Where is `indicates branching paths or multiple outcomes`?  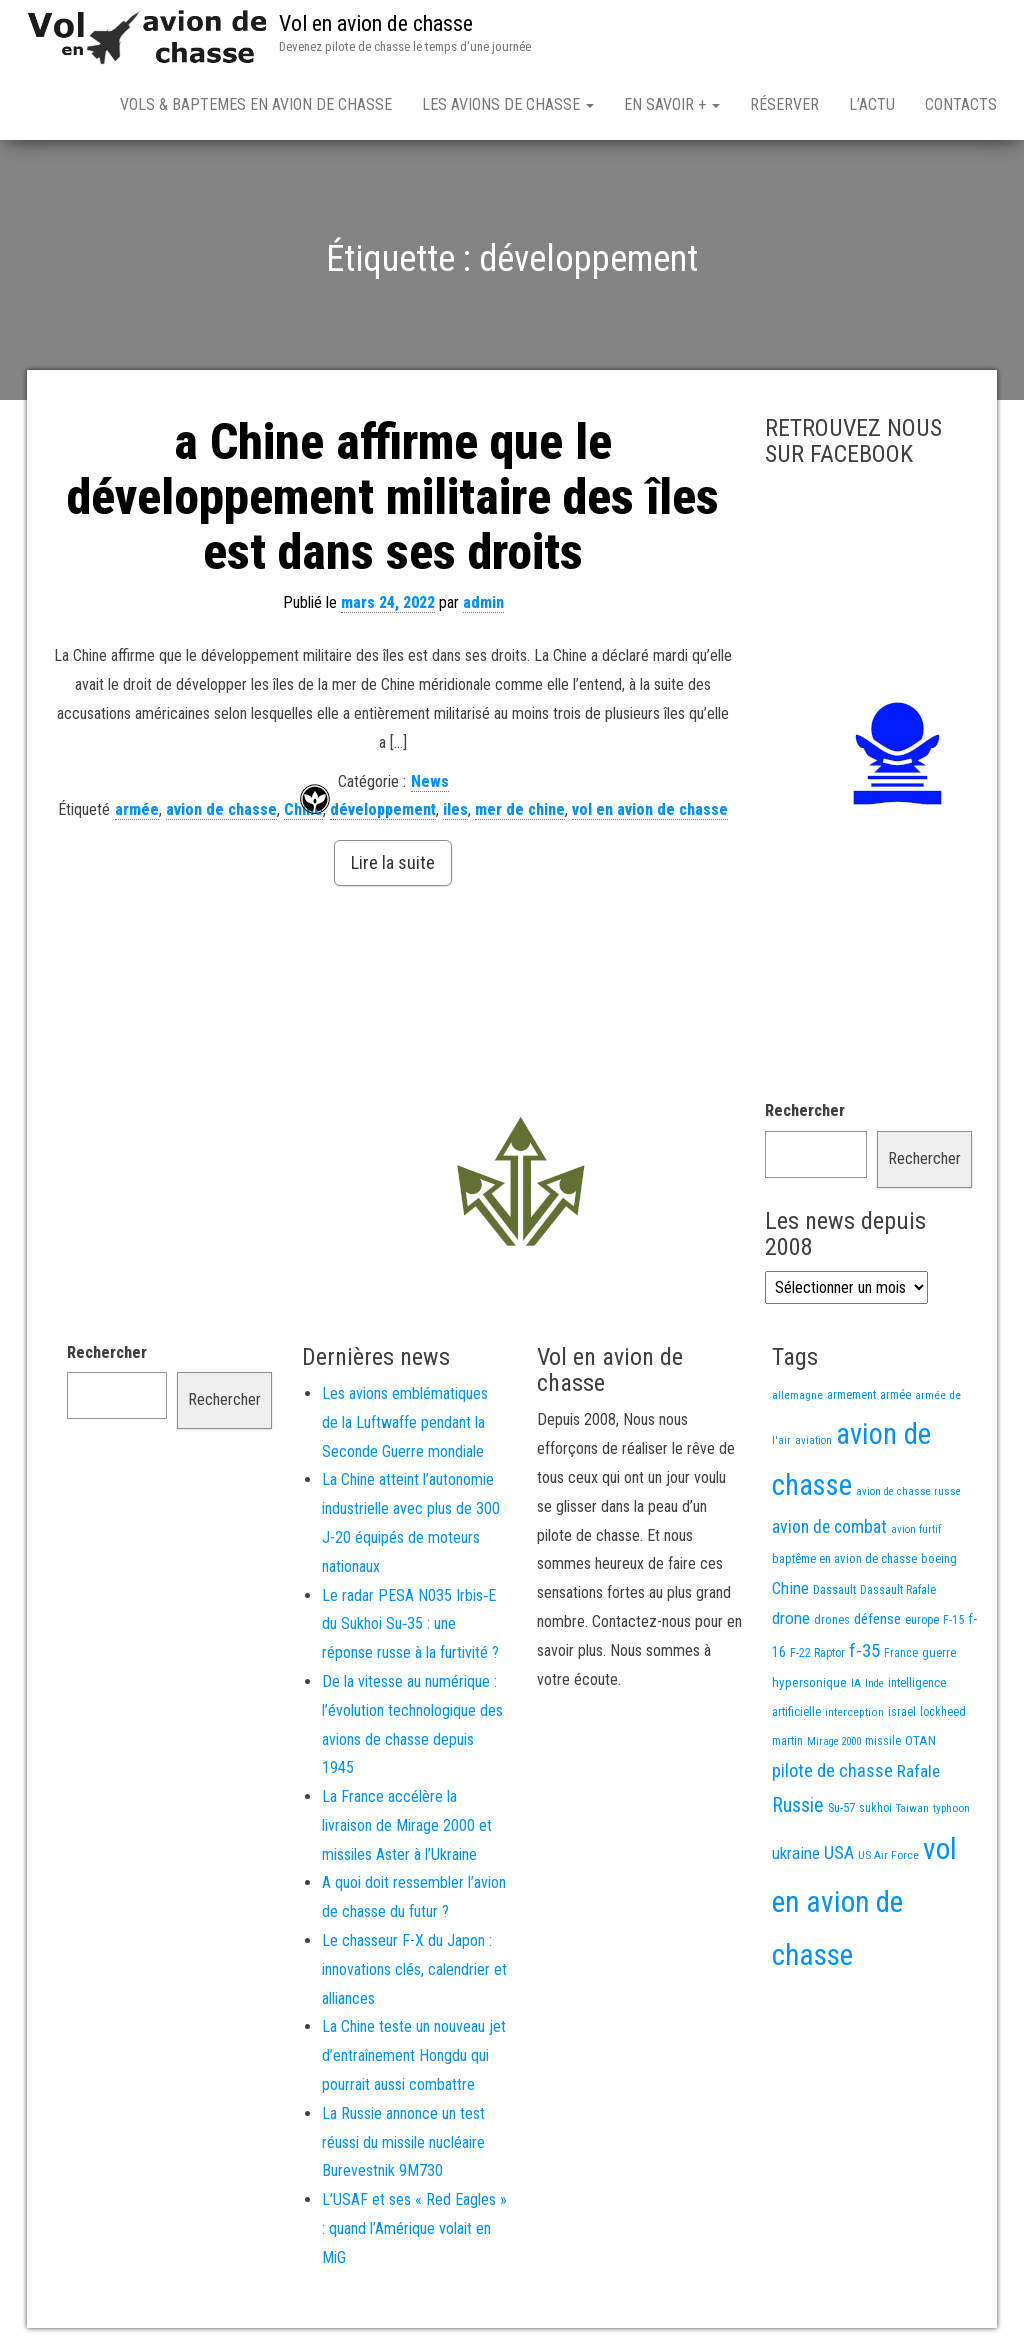
indicates branching paths or multiple outcomes is located at coordinates (520, 1182).